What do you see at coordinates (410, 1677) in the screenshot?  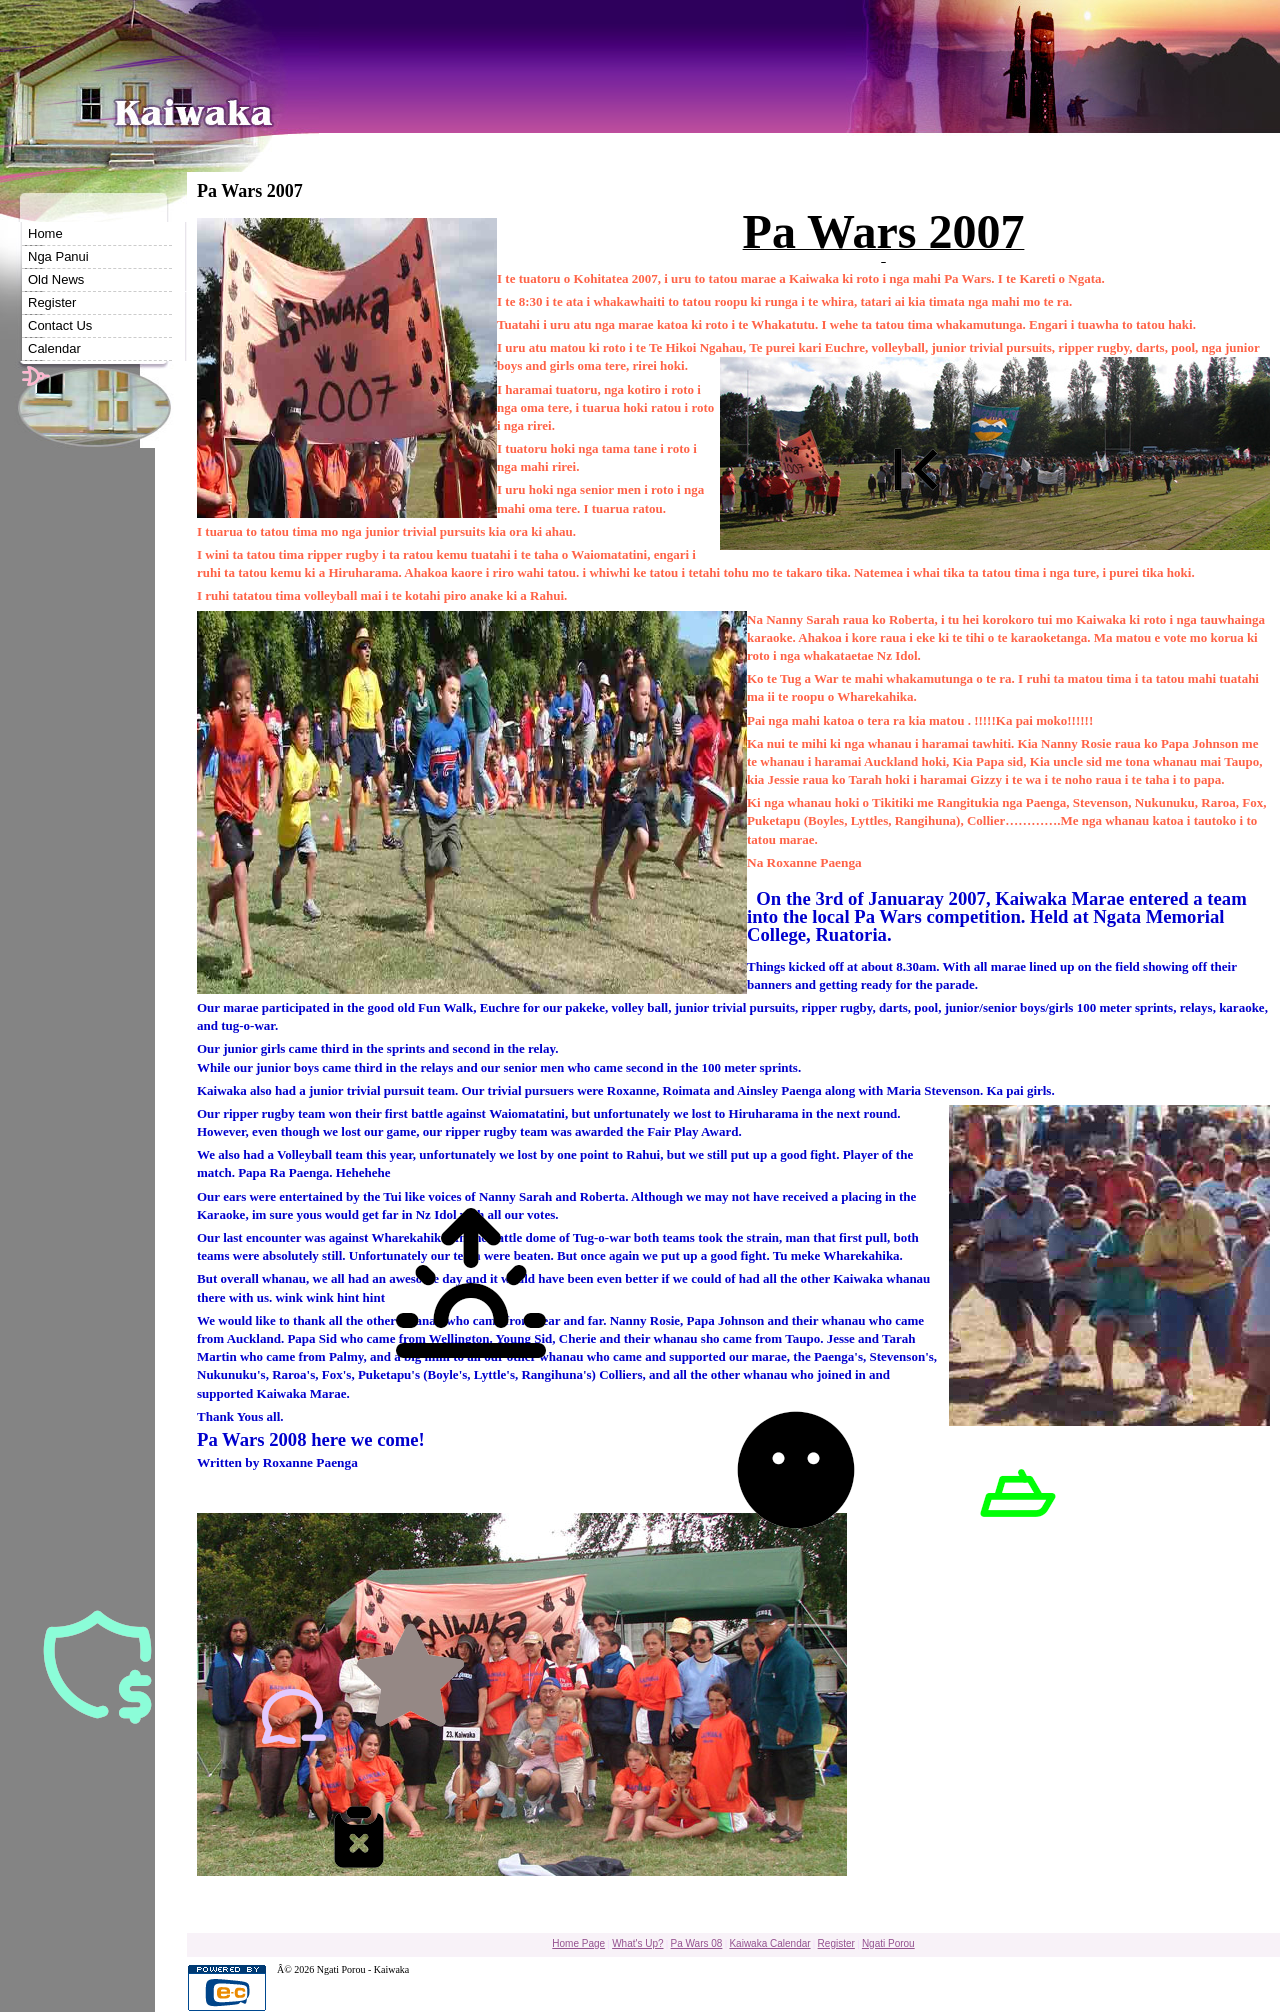 I see `add to favorites` at bounding box center [410, 1677].